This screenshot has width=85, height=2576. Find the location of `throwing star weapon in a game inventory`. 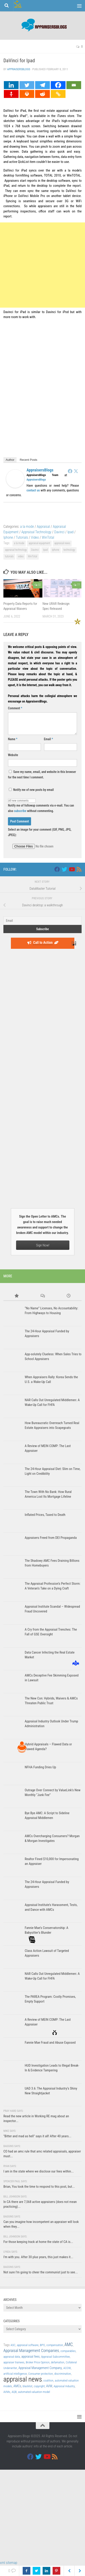

throwing star weapon in a game inventory is located at coordinates (78, 621).